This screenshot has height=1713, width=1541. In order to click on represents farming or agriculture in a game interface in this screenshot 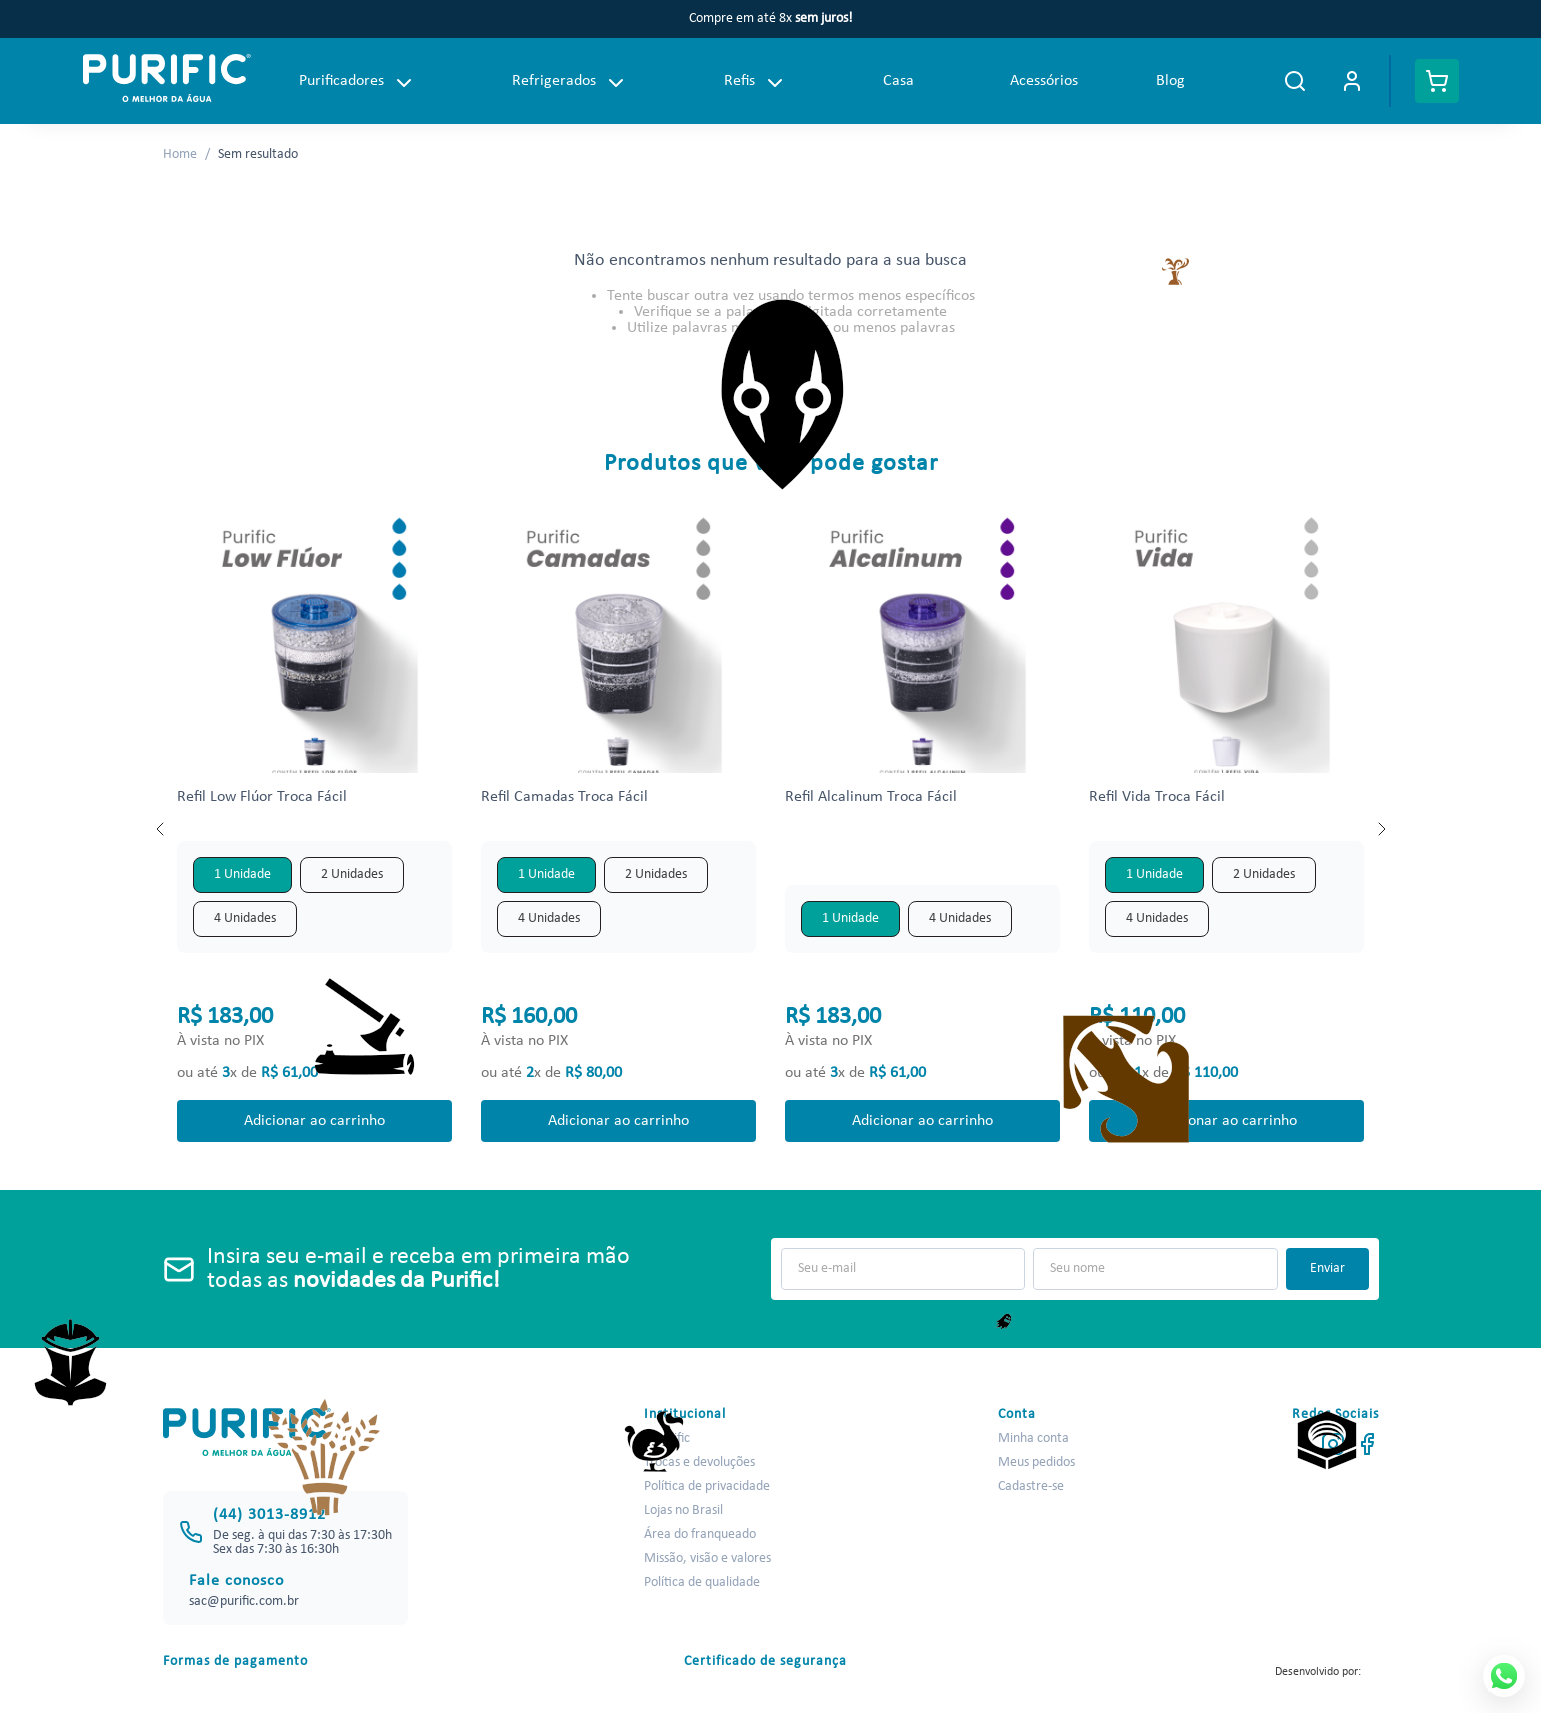, I will do `click(324, 1457)`.